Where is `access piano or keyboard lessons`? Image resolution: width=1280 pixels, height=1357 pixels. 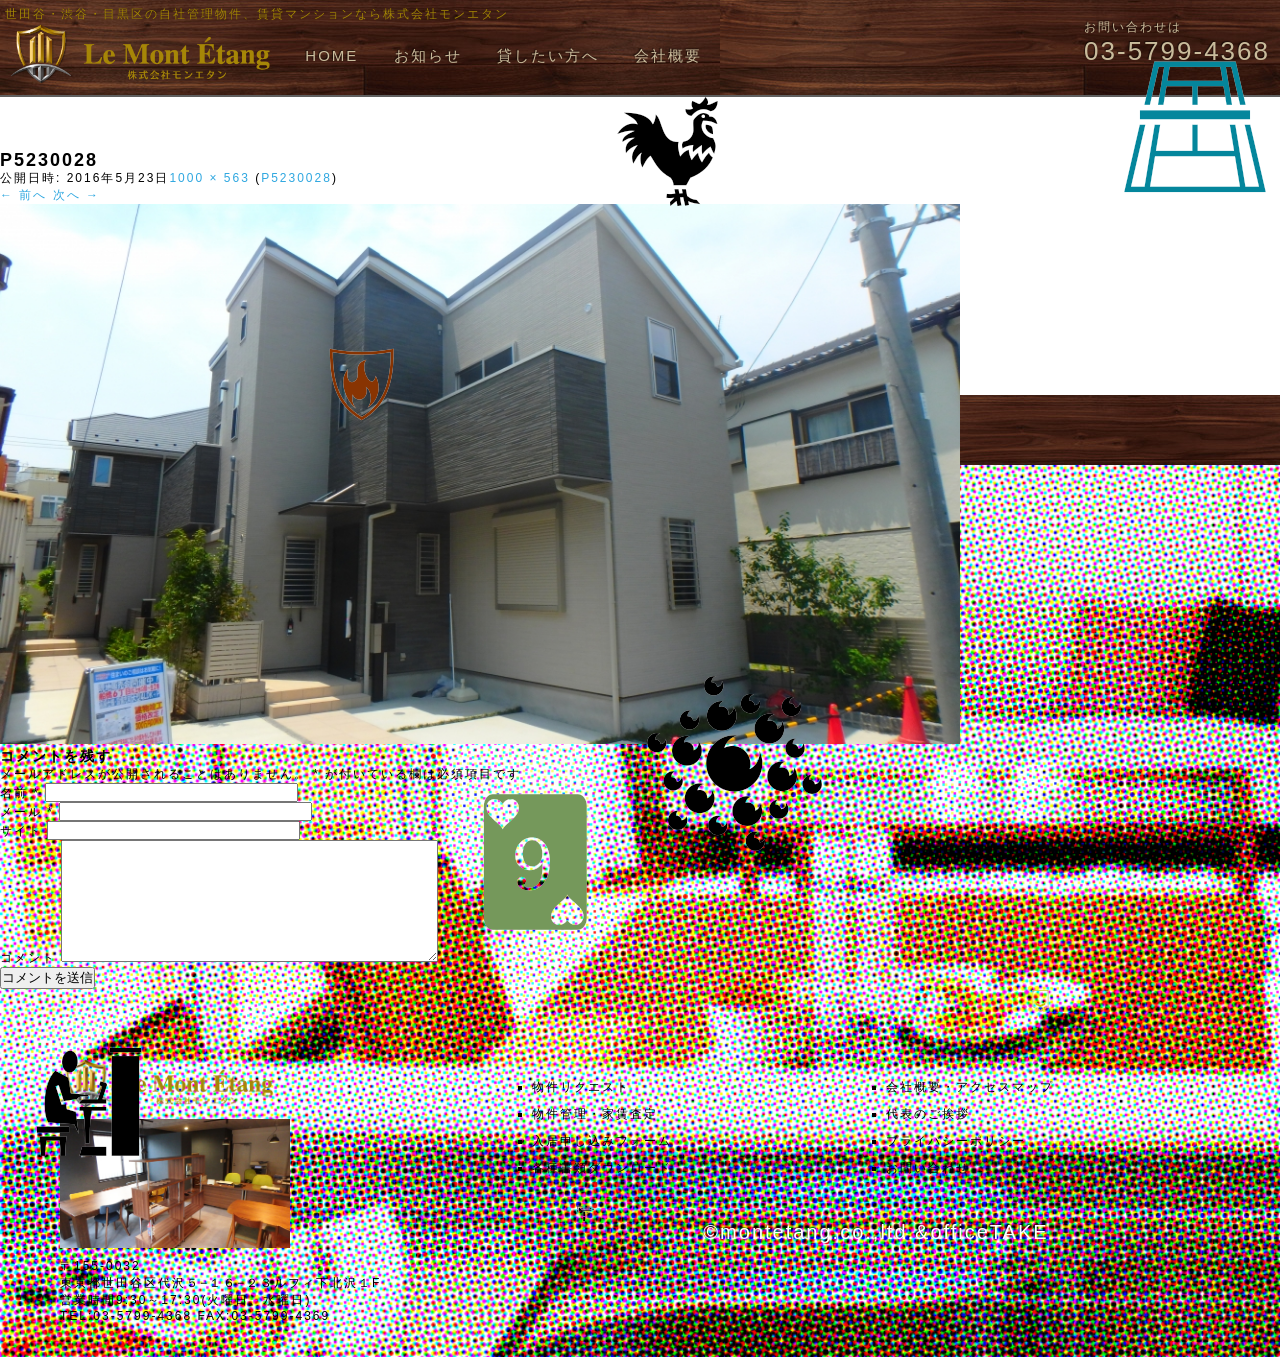
access piano or keyboard lessons is located at coordinates (90, 1100).